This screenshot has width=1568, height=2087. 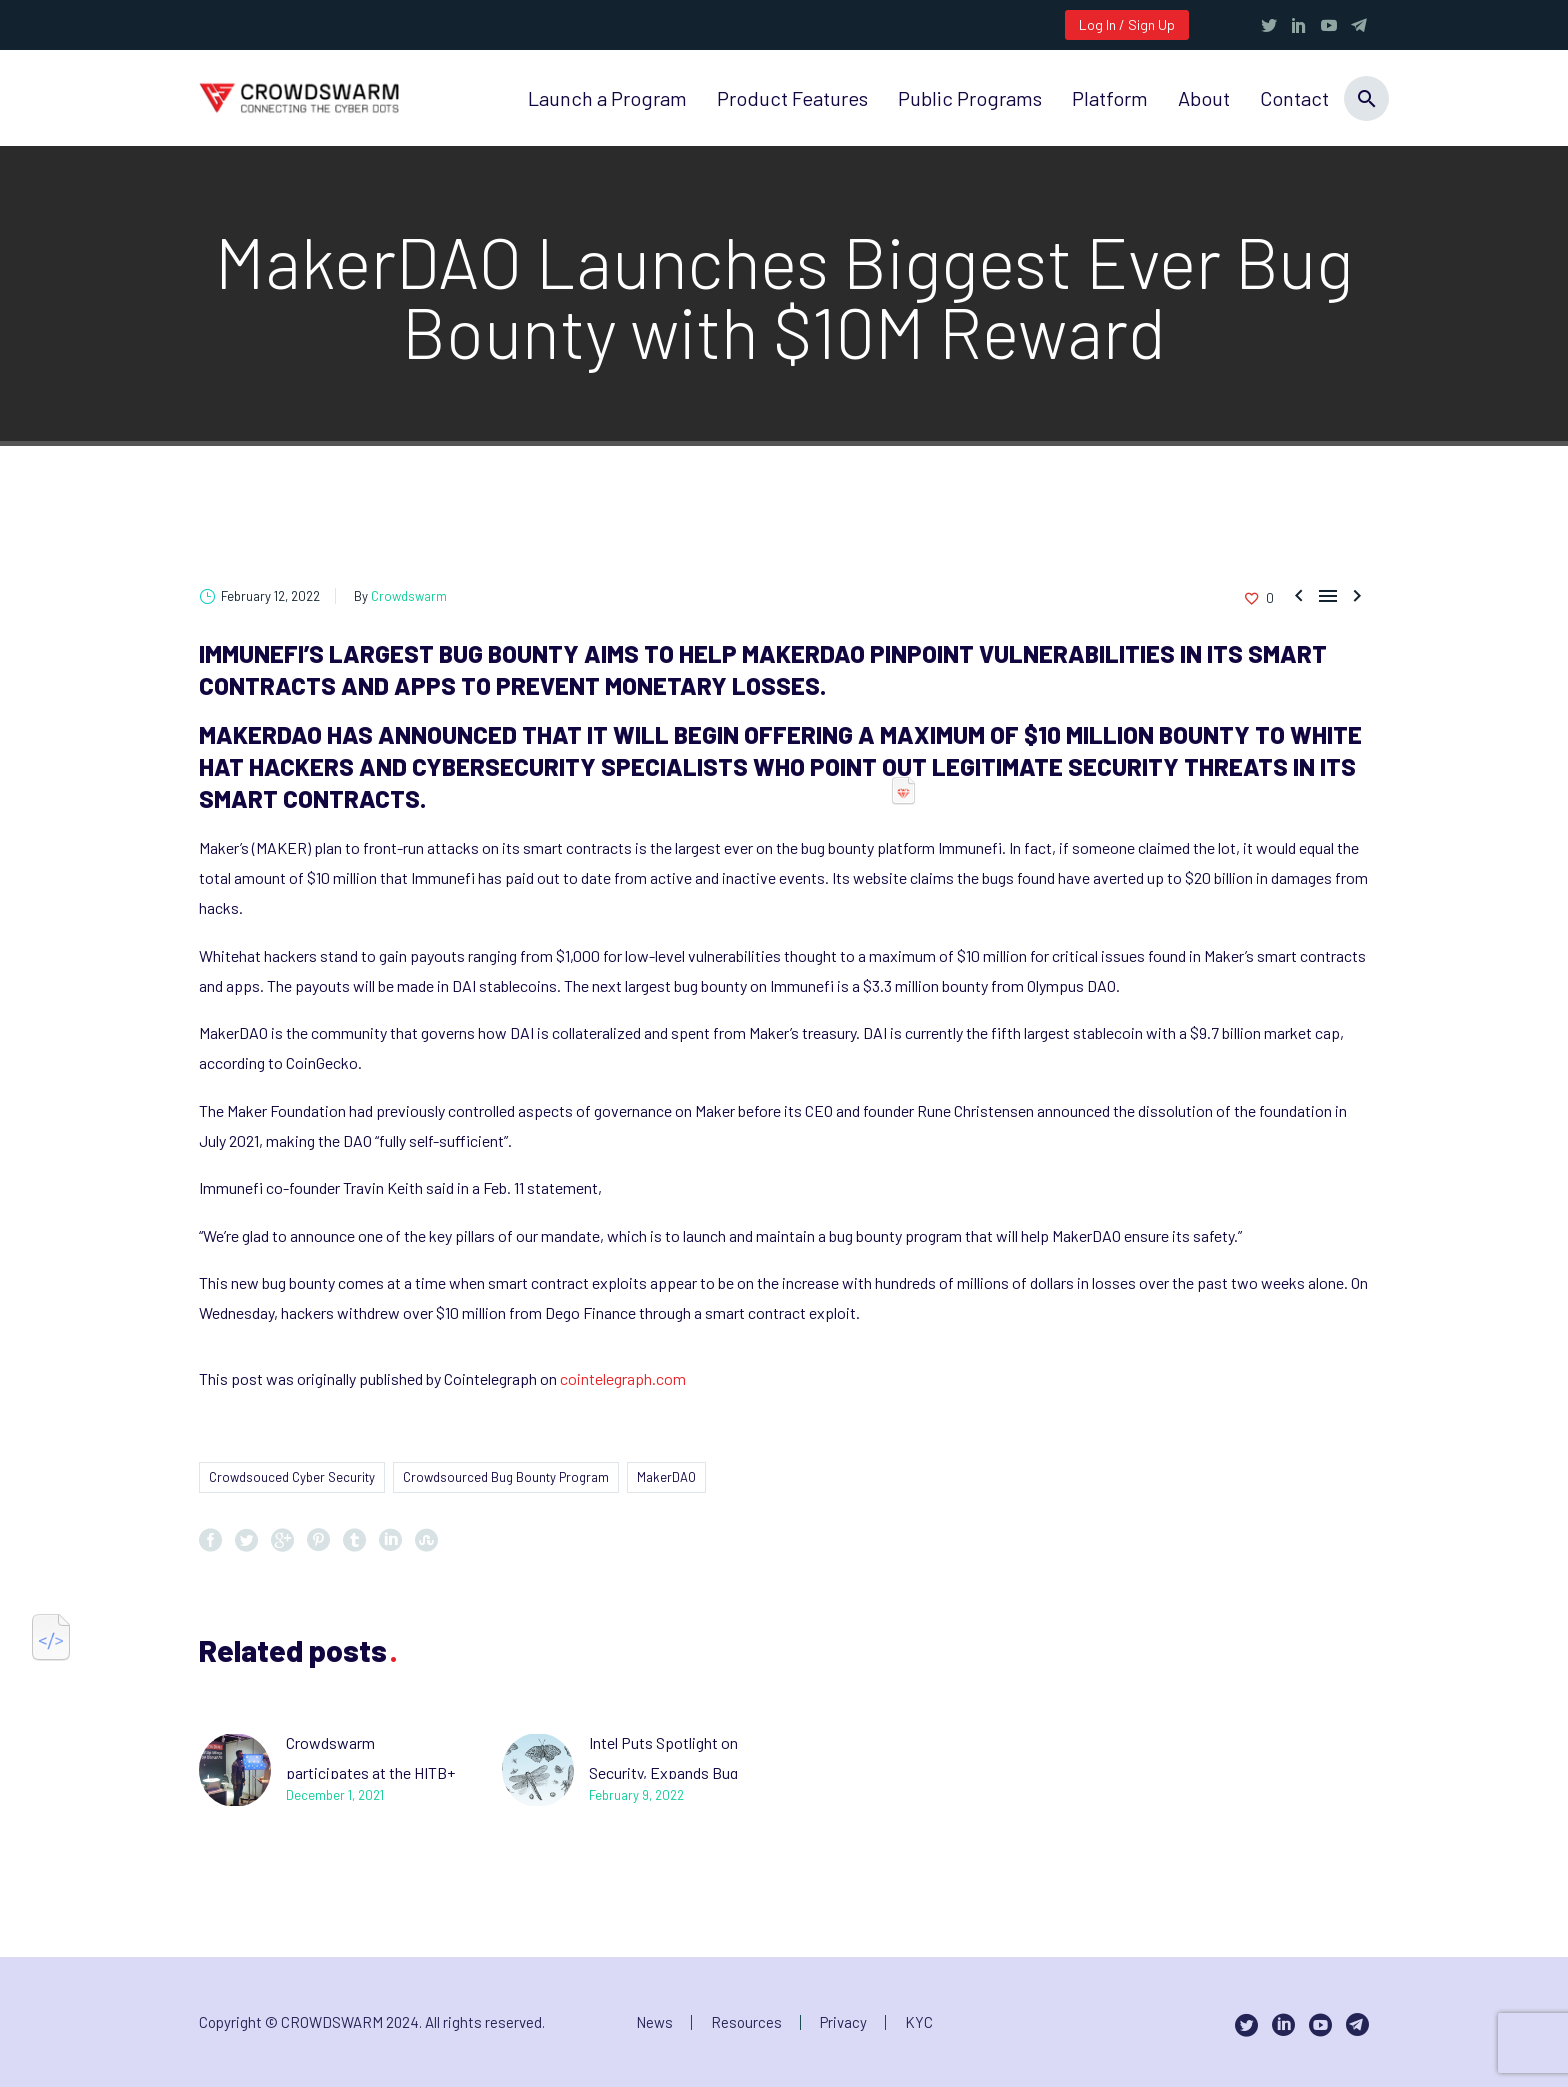 What do you see at coordinates (51, 1637) in the screenshot?
I see `an HTML or code file type indicator` at bounding box center [51, 1637].